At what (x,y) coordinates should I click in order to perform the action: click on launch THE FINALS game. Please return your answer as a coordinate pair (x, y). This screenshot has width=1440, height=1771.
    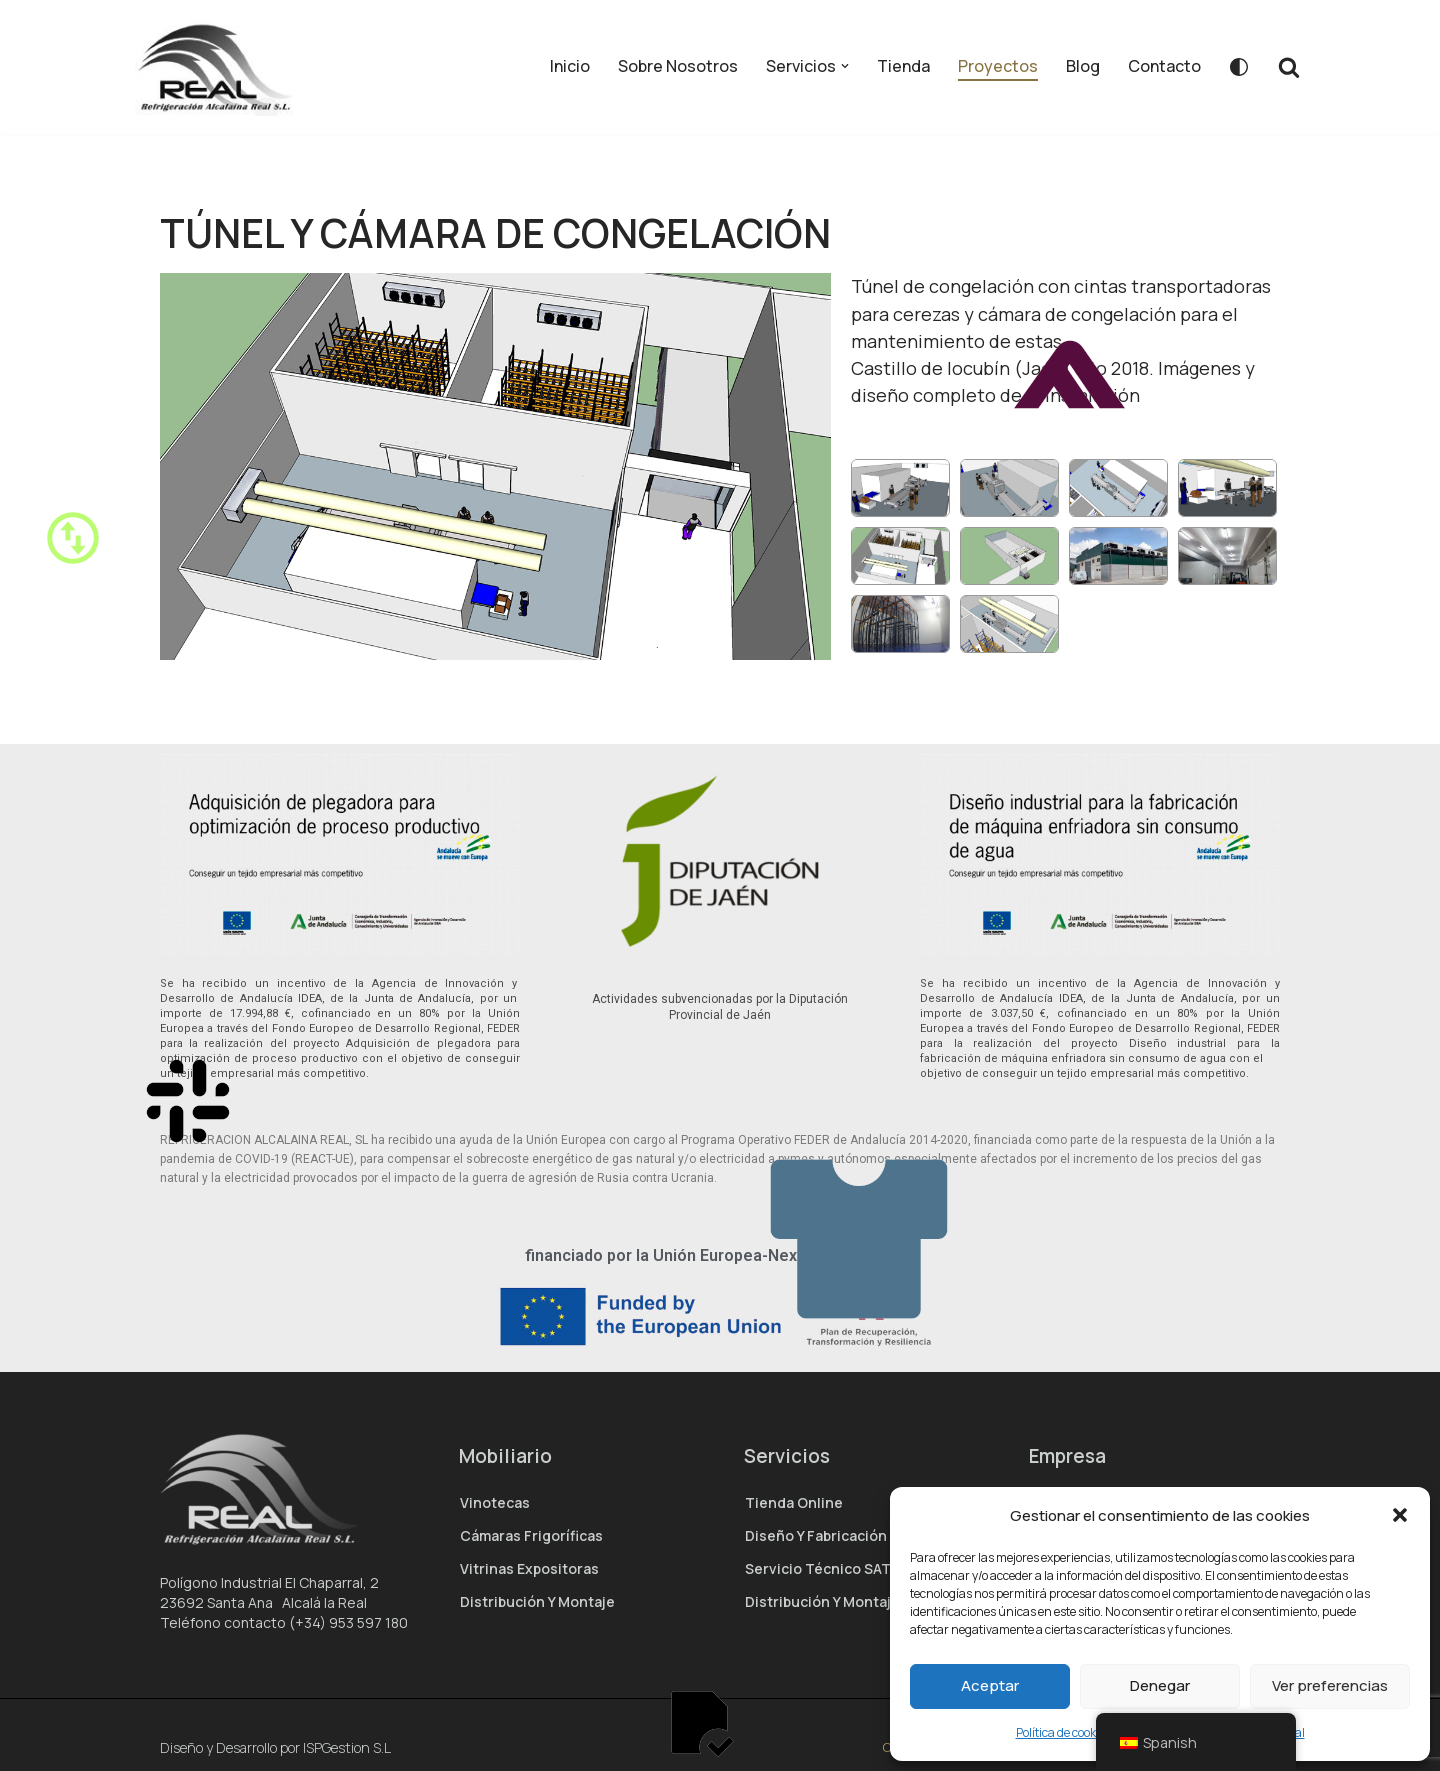
    Looking at the image, I should click on (1069, 374).